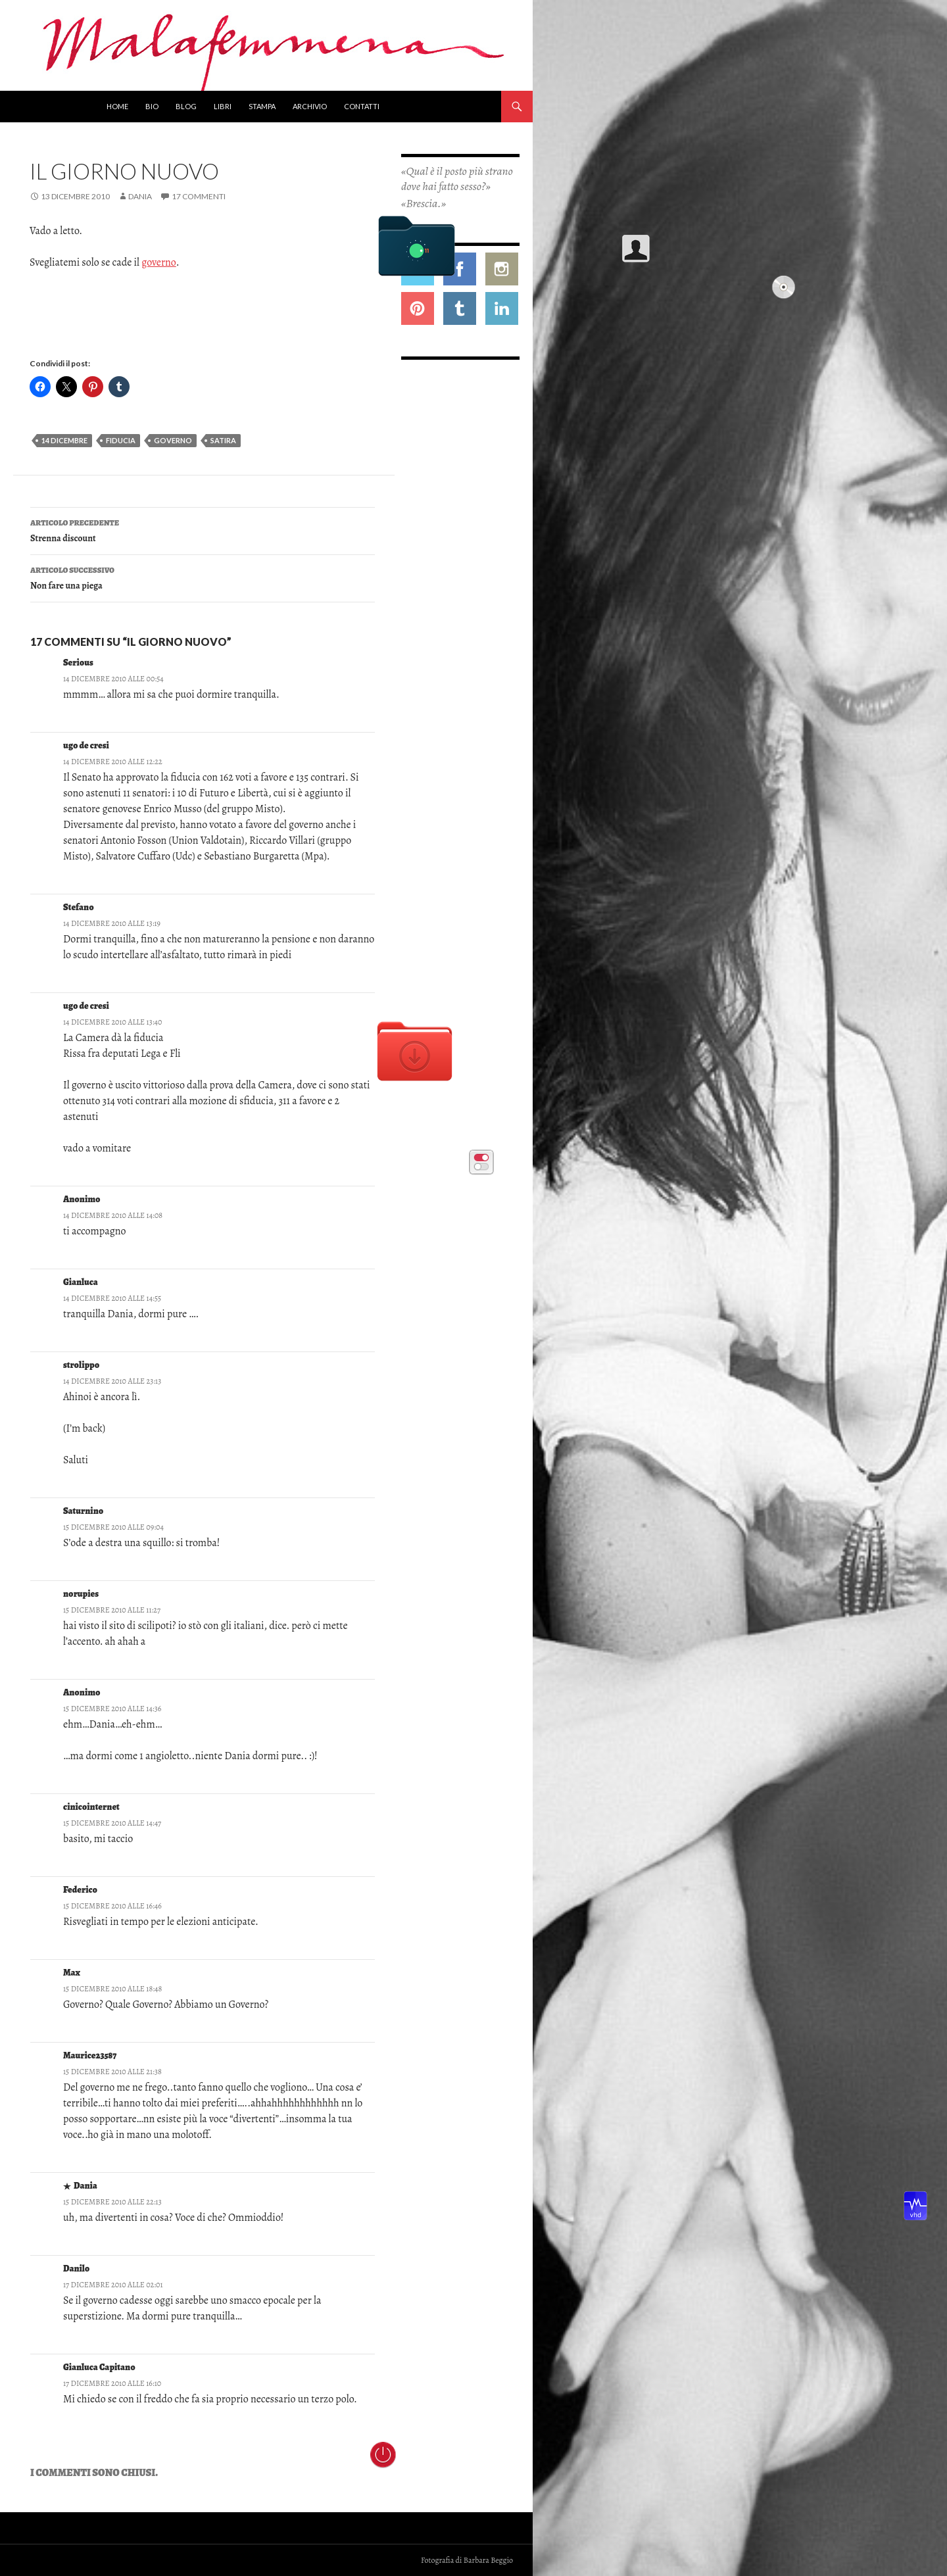 The height and width of the screenshot is (2576, 947). What do you see at coordinates (783, 287) in the screenshot?
I see `indicates optical disc drive or CD/DVD media` at bounding box center [783, 287].